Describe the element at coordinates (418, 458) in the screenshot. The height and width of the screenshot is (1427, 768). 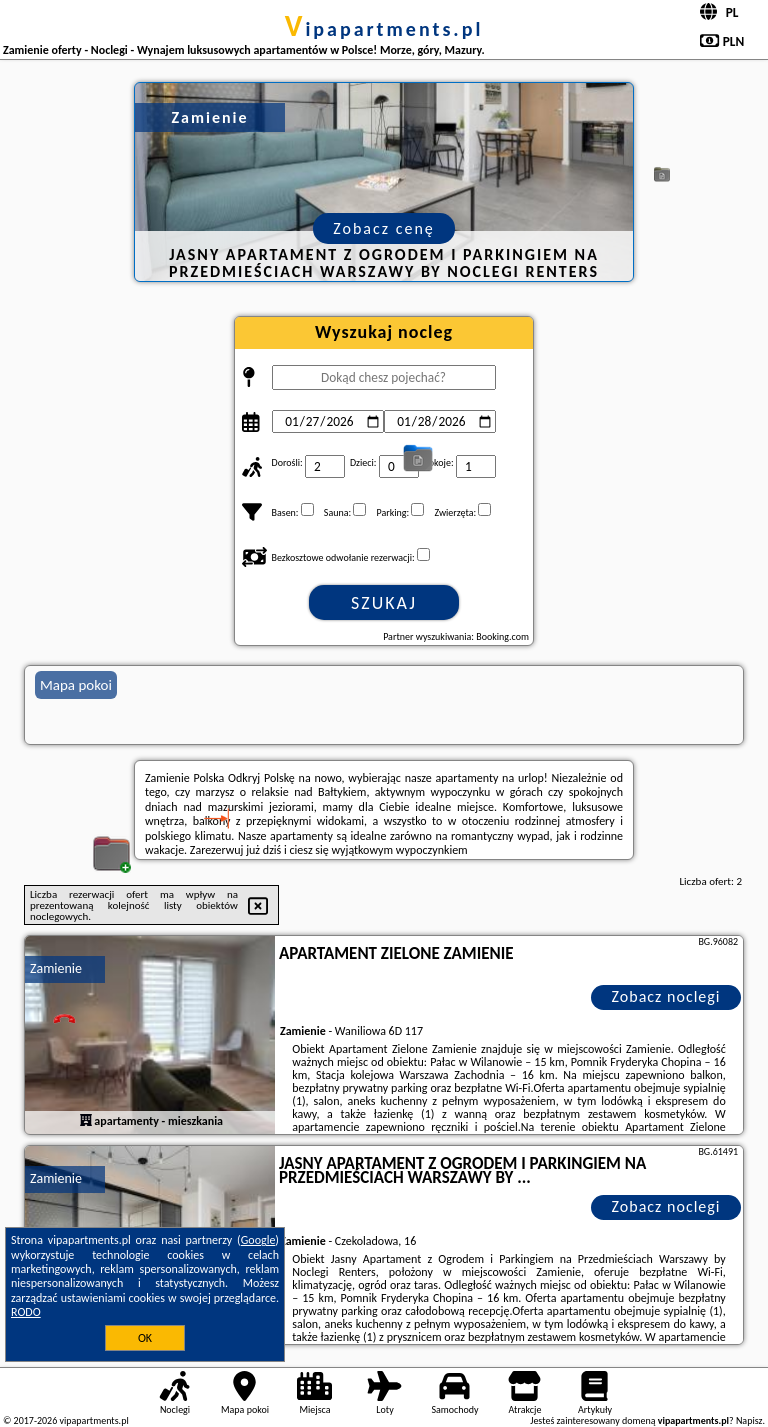
I see `open your documents folder` at that location.